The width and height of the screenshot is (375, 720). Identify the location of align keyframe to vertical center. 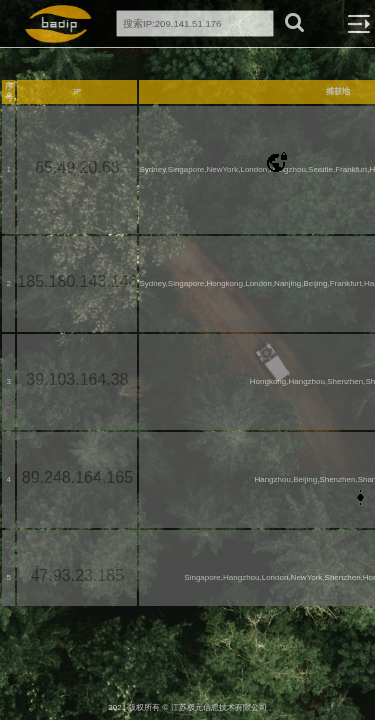
(360, 497).